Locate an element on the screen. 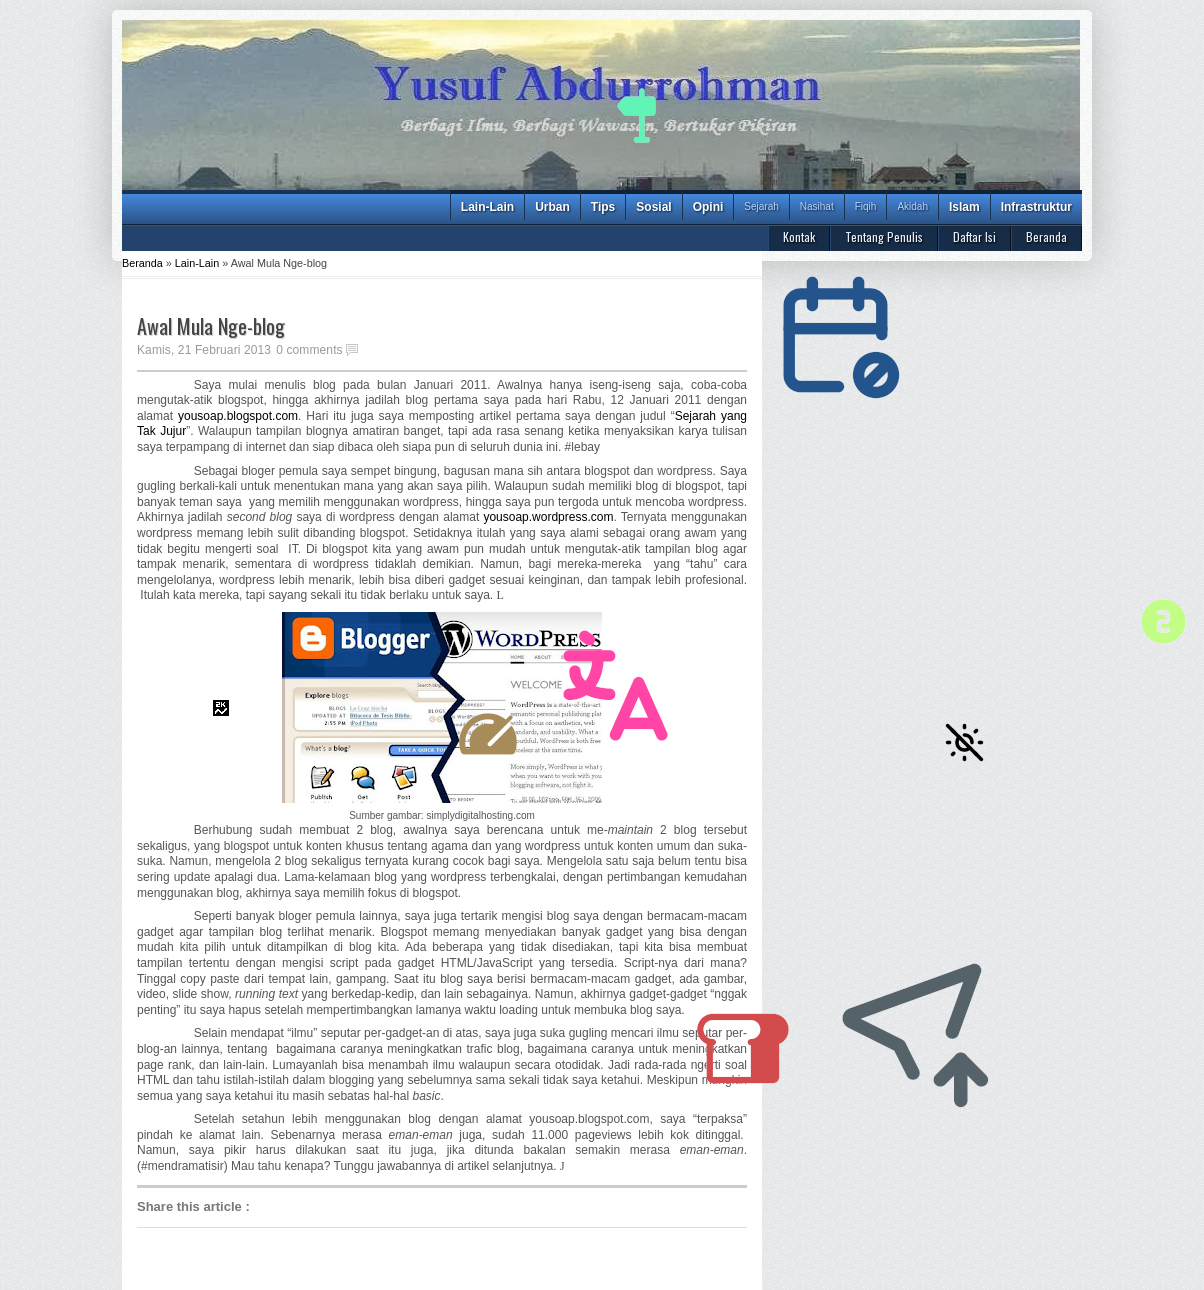 The width and height of the screenshot is (1204, 1290). indicates step 2 in a multi-step process is located at coordinates (1163, 621).